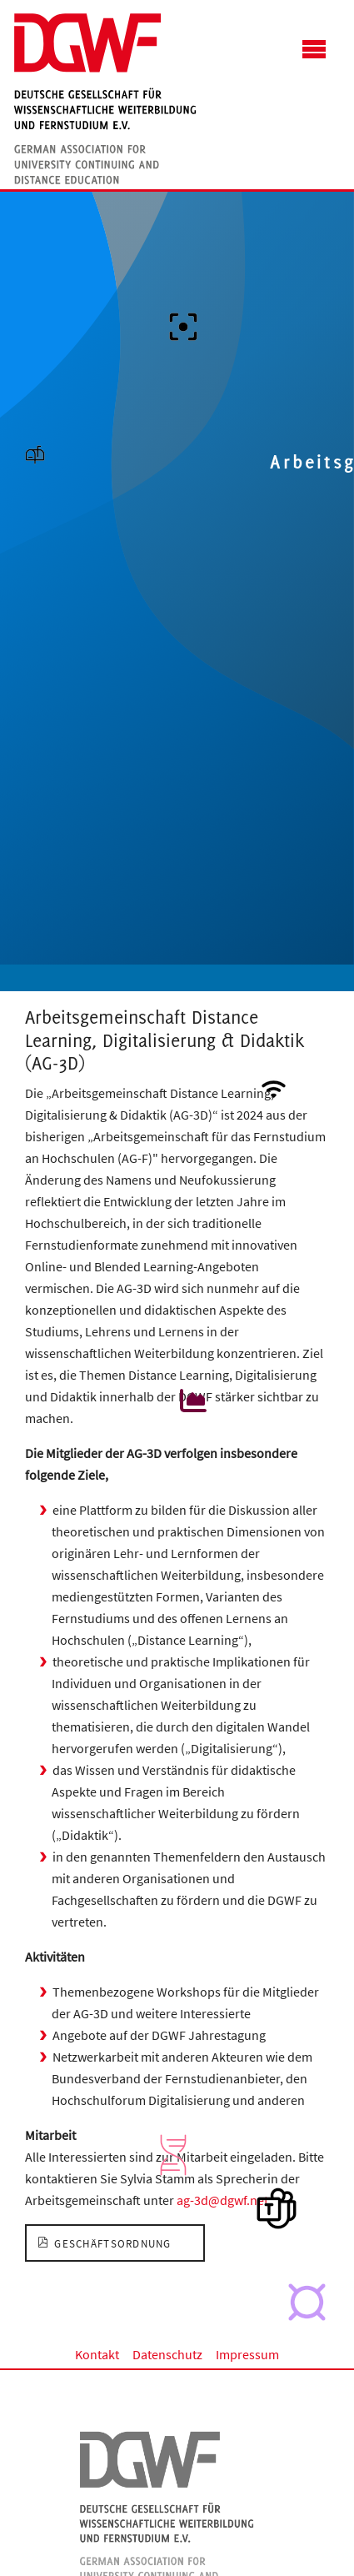 The height and width of the screenshot is (2576, 354). What do you see at coordinates (307, 2302) in the screenshot?
I see `view currency or monetary settings` at bounding box center [307, 2302].